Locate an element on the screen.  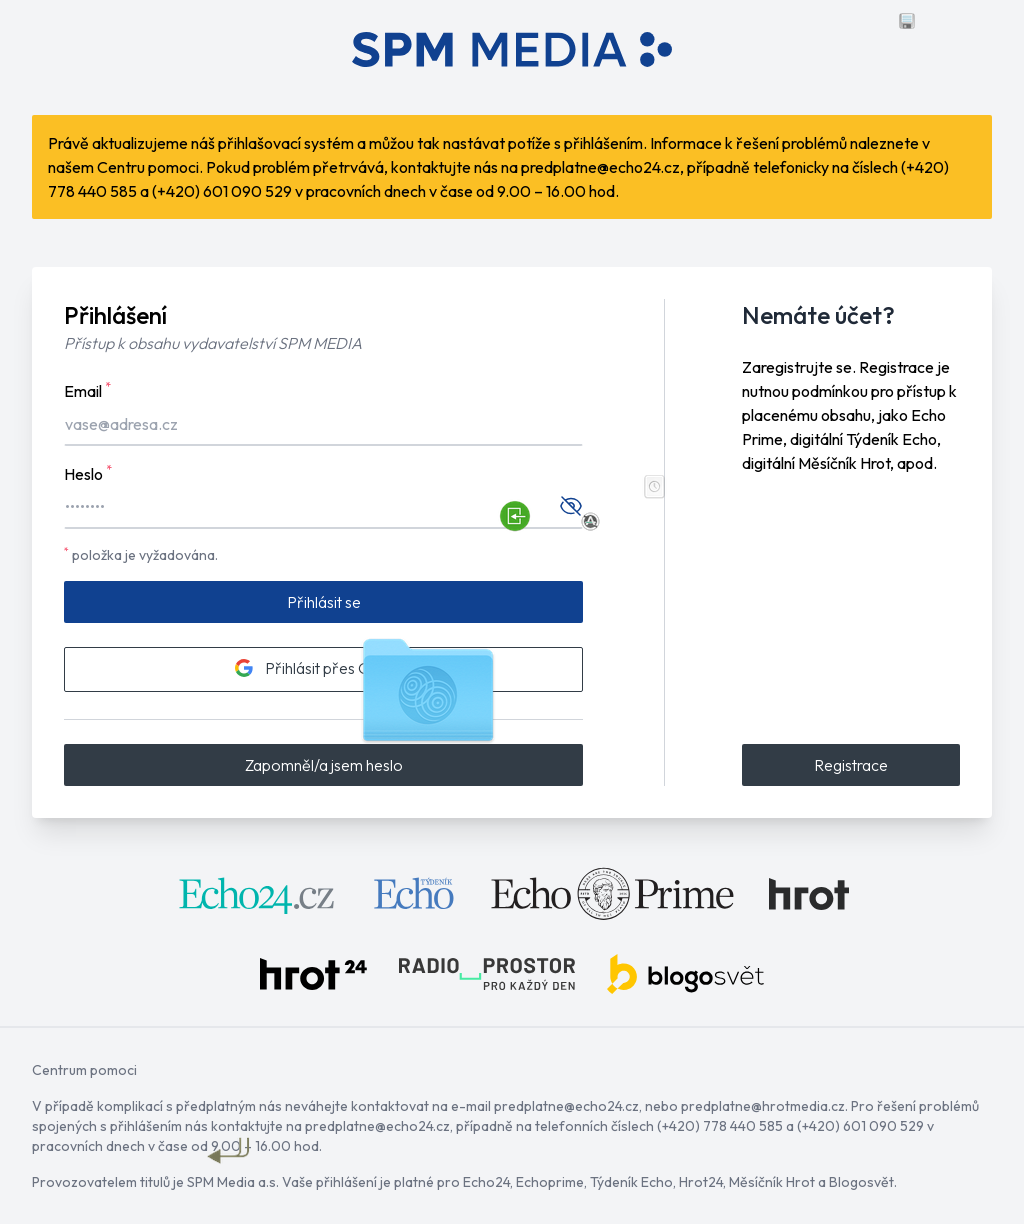
save the current file or document is located at coordinates (907, 21).